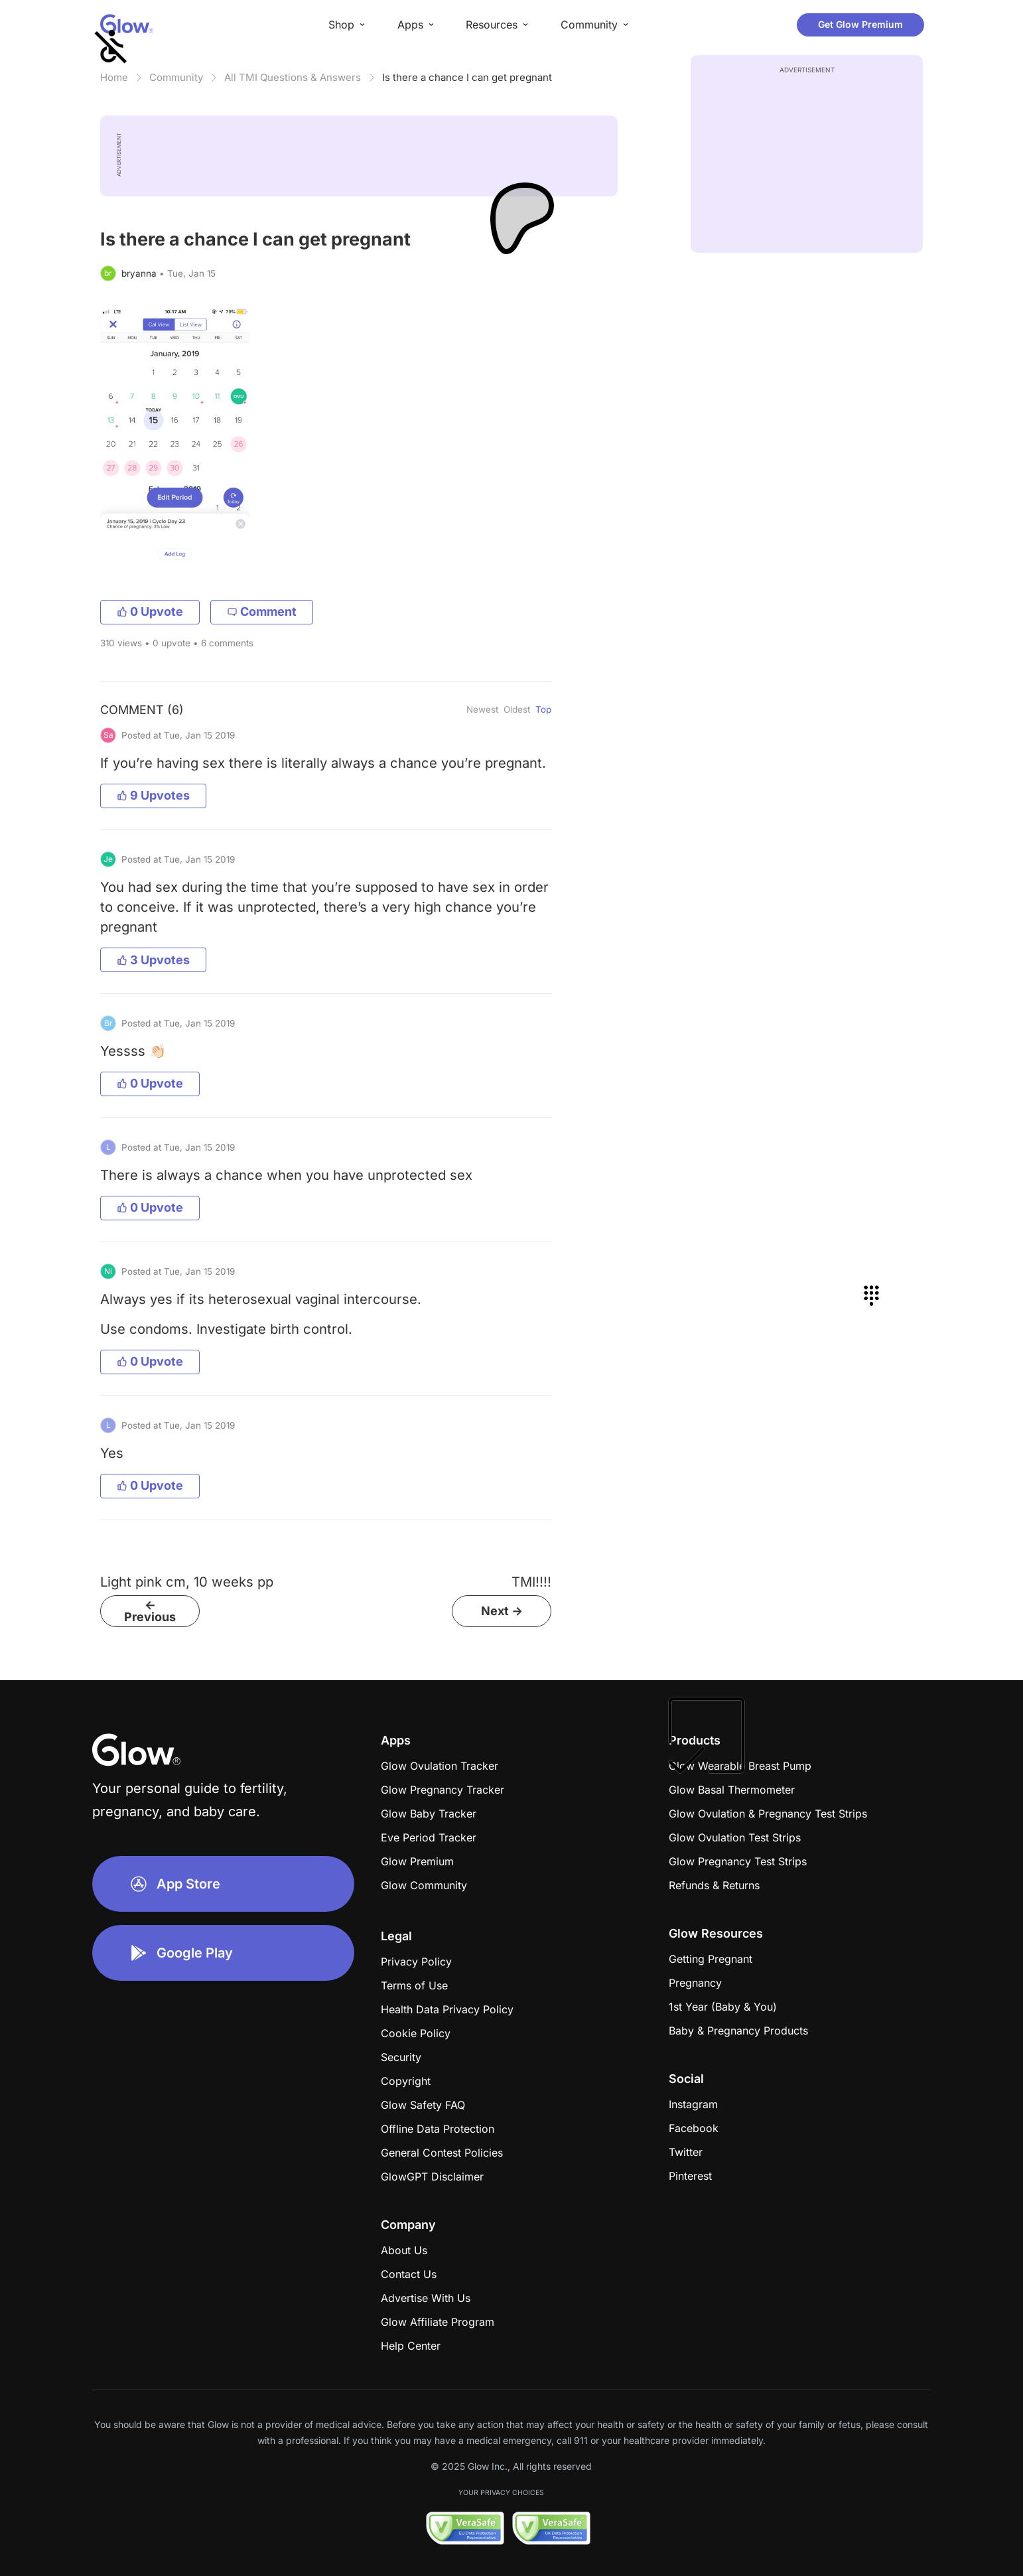  I want to click on link to patreon profile or support page, so click(519, 217).